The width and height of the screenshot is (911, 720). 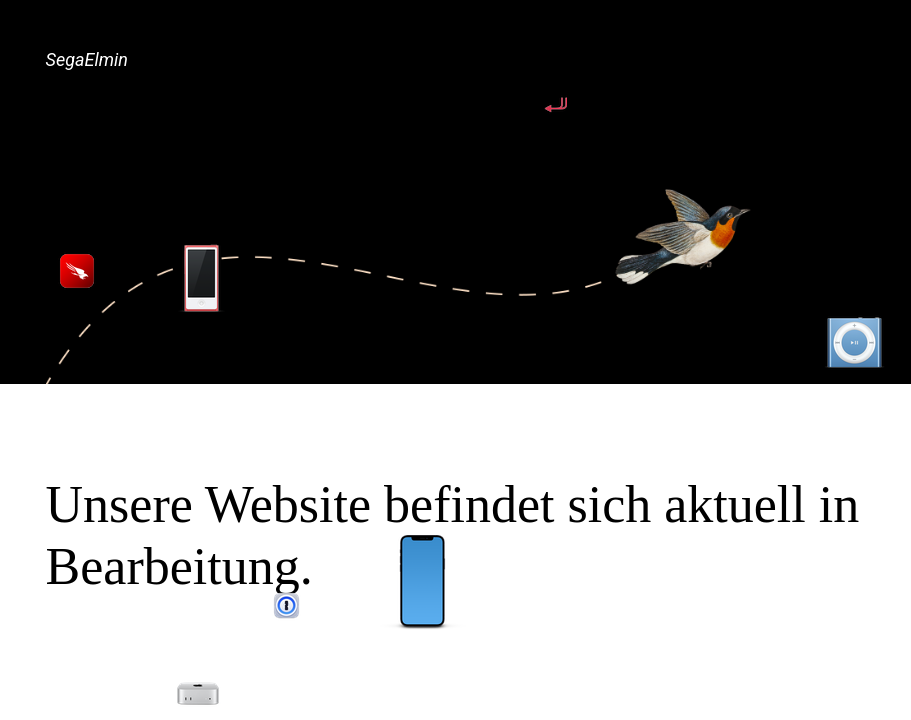 What do you see at coordinates (555, 103) in the screenshot?
I see `reply to all recipients in an email thread` at bounding box center [555, 103].